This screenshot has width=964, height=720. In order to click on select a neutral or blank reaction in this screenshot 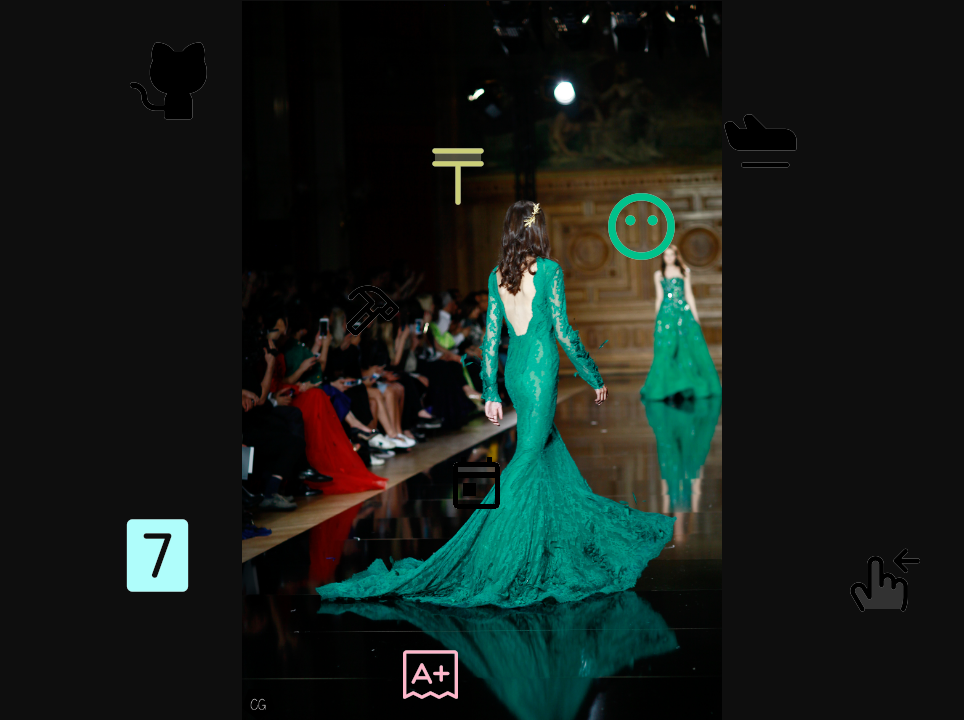, I will do `click(641, 226)`.